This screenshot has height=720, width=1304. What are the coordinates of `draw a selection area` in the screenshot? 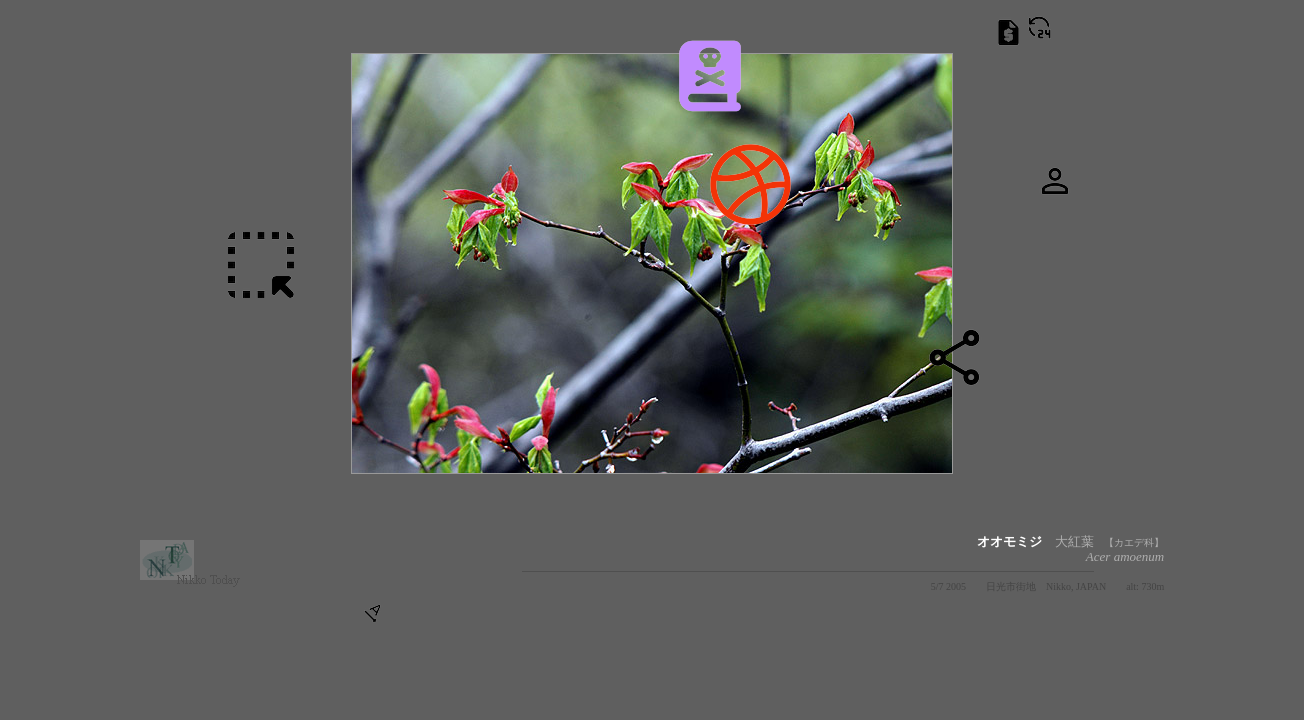 It's located at (261, 265).